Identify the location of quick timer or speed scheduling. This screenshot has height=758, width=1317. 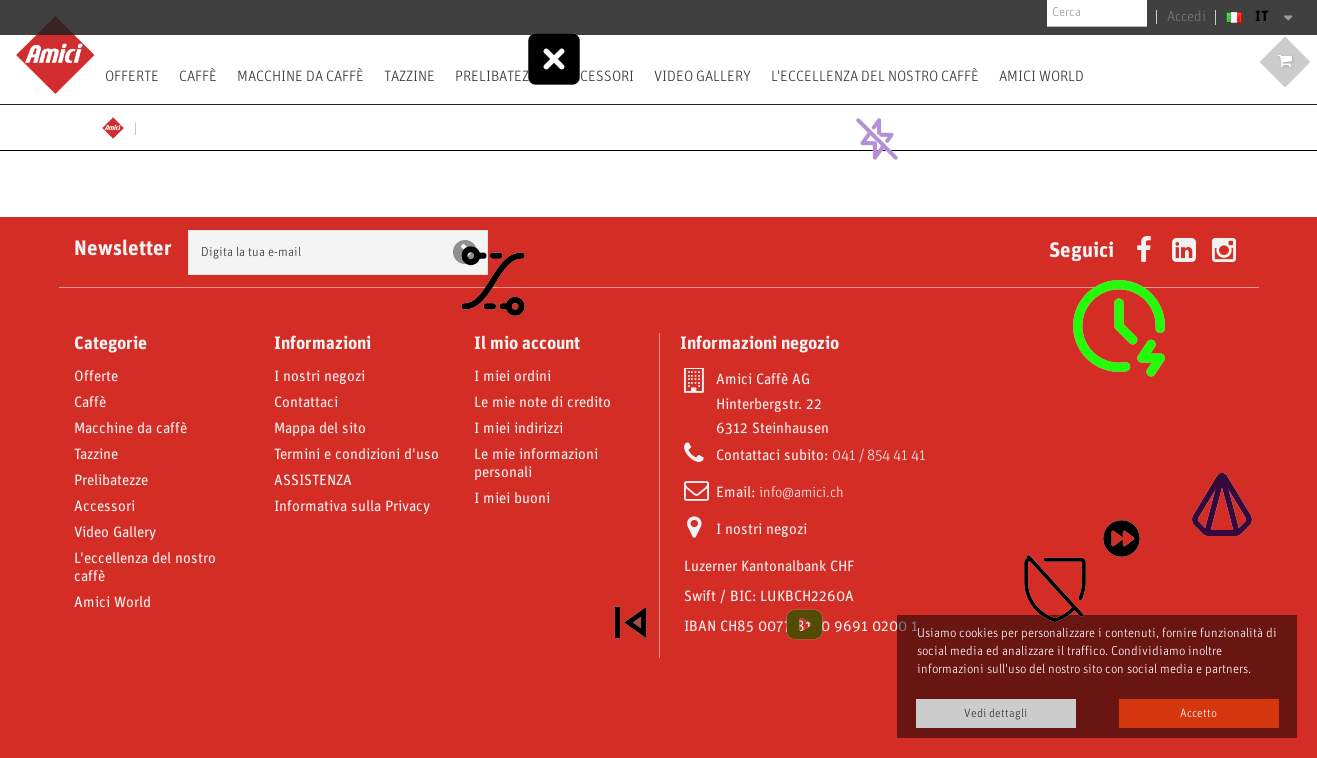
(1119, 326).